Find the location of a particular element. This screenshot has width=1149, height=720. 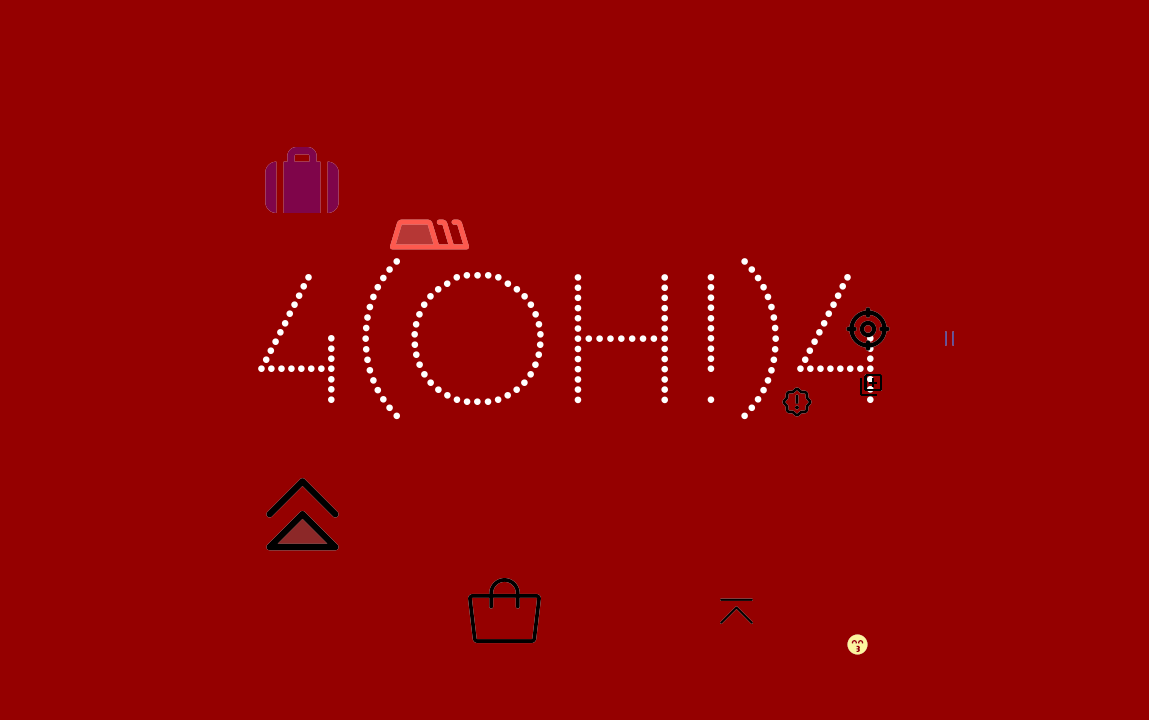

access work or business documents is located at coordinates (302, 180).